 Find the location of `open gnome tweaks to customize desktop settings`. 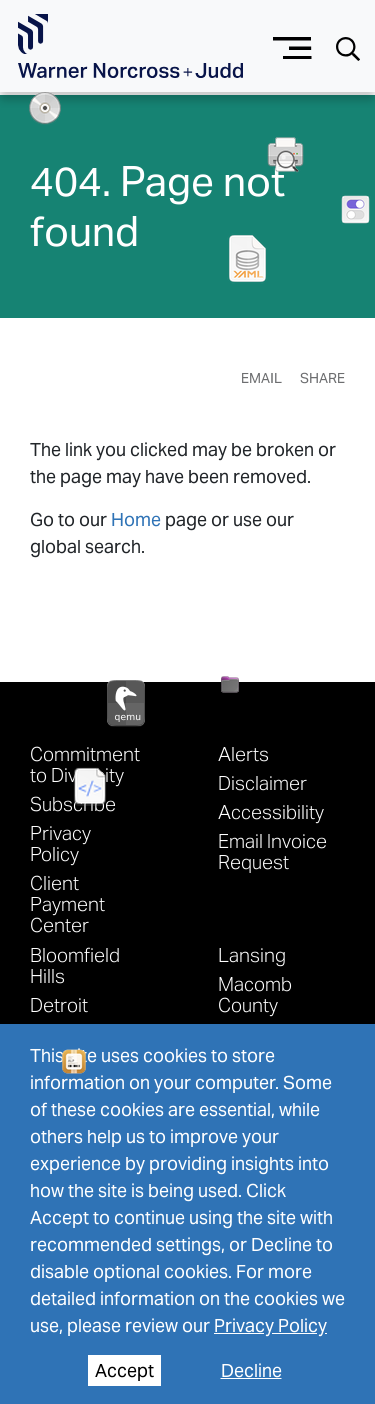

open gnome tweaks to customize desktop settings is located at coordinates (355, 209).